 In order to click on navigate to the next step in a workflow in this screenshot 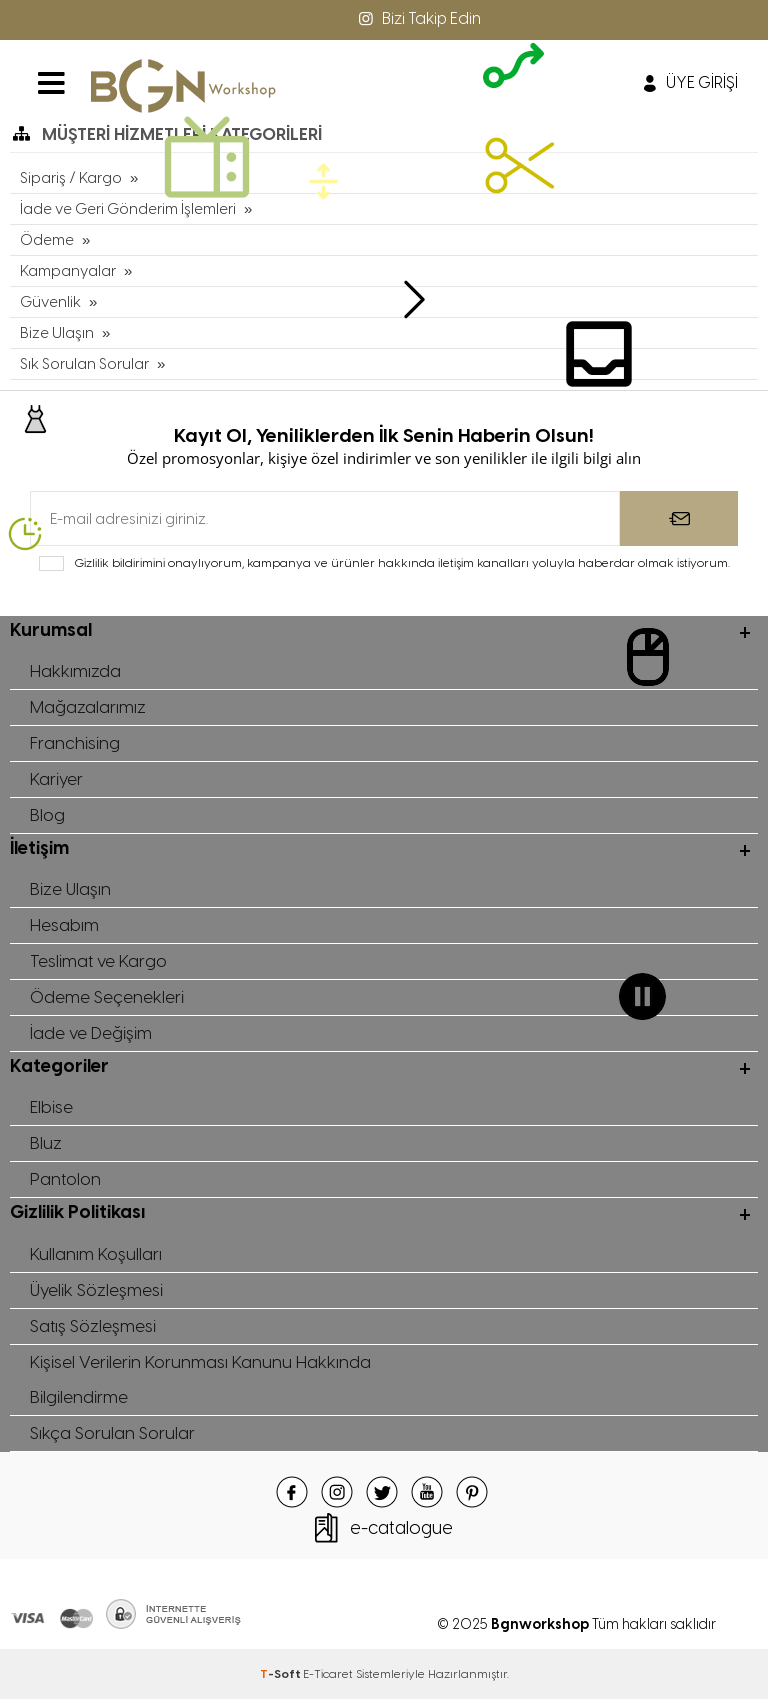, I will do `click(513, 65)`.